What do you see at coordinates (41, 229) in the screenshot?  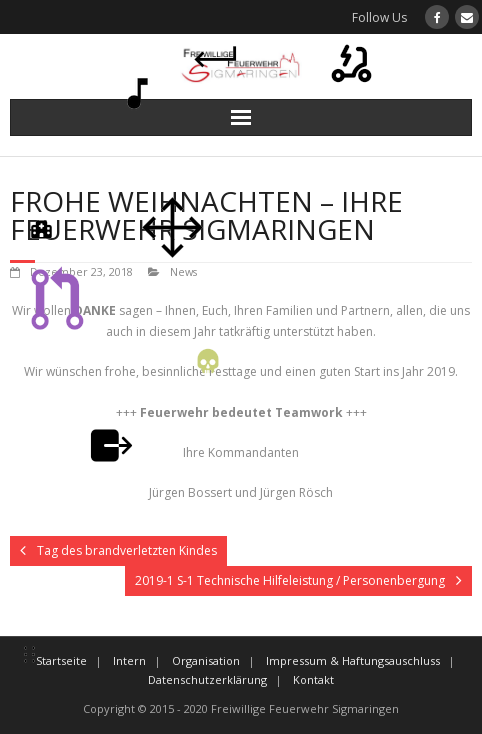 I see `find nearby hospitals or medical facilities` at bounding box center [41, 229].